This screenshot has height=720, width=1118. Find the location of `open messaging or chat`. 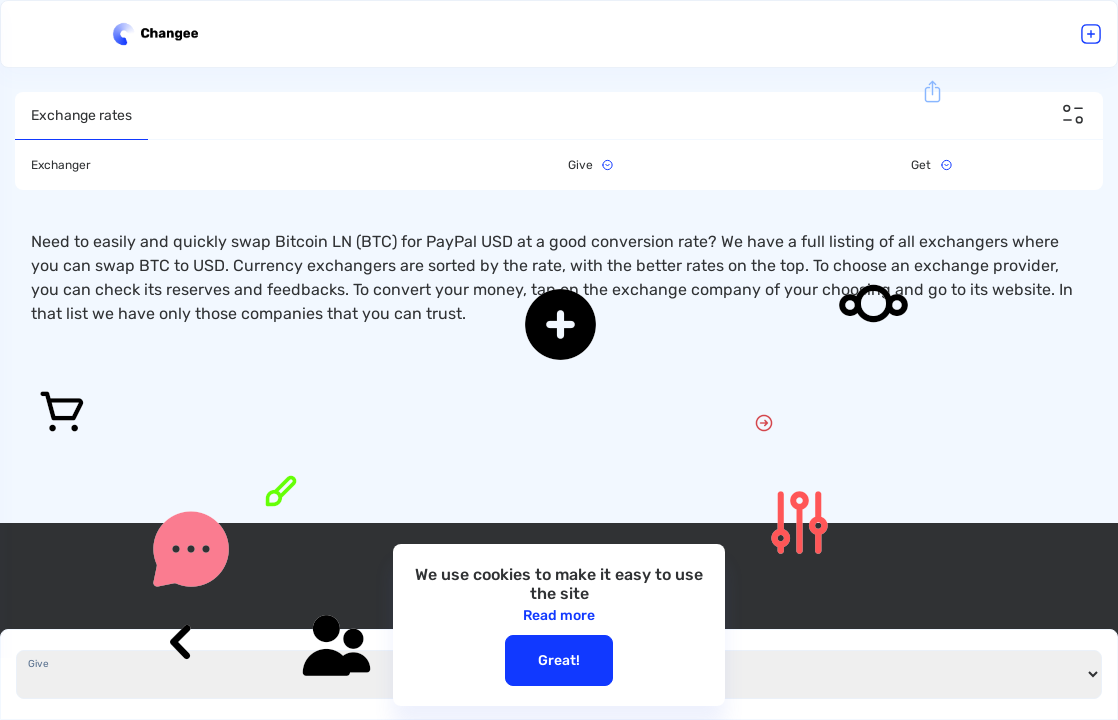

open messaging or chat is located at coordinates (191, 549).